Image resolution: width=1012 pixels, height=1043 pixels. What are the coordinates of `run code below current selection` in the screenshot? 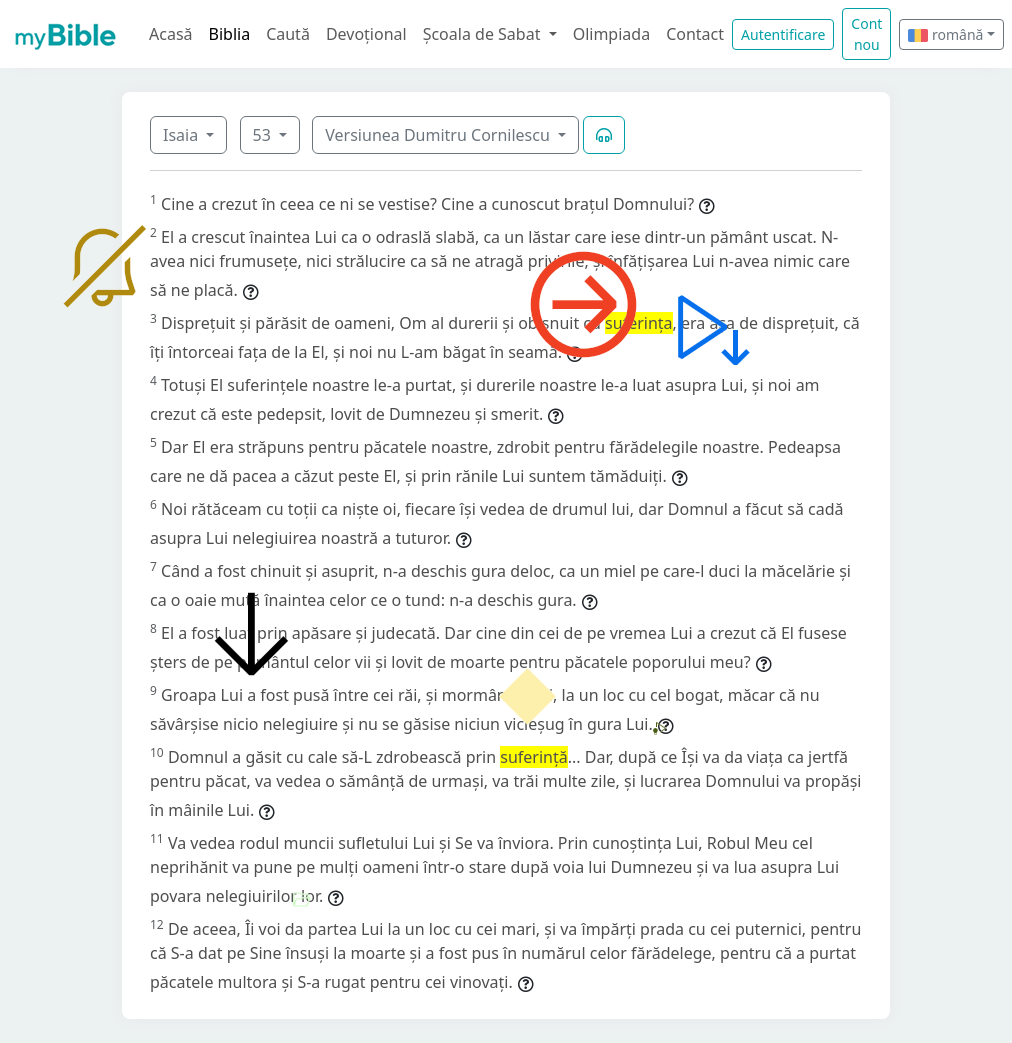 It's located at (713, 330).